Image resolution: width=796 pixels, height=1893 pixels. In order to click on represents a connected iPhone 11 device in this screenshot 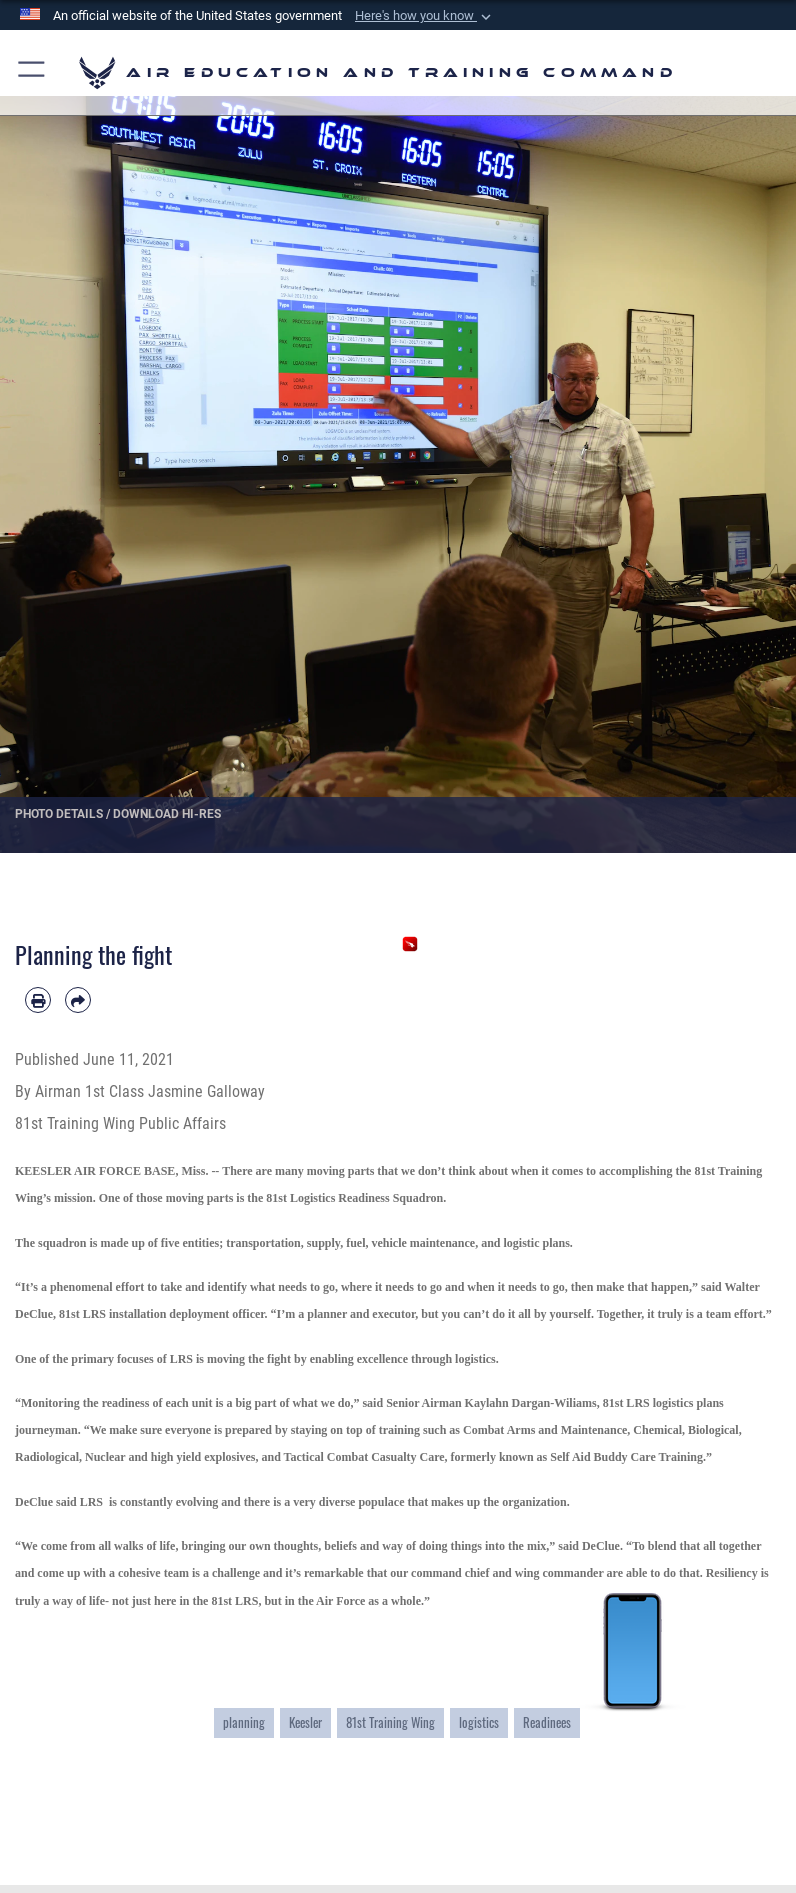, I will do `click(632, 1652)`.